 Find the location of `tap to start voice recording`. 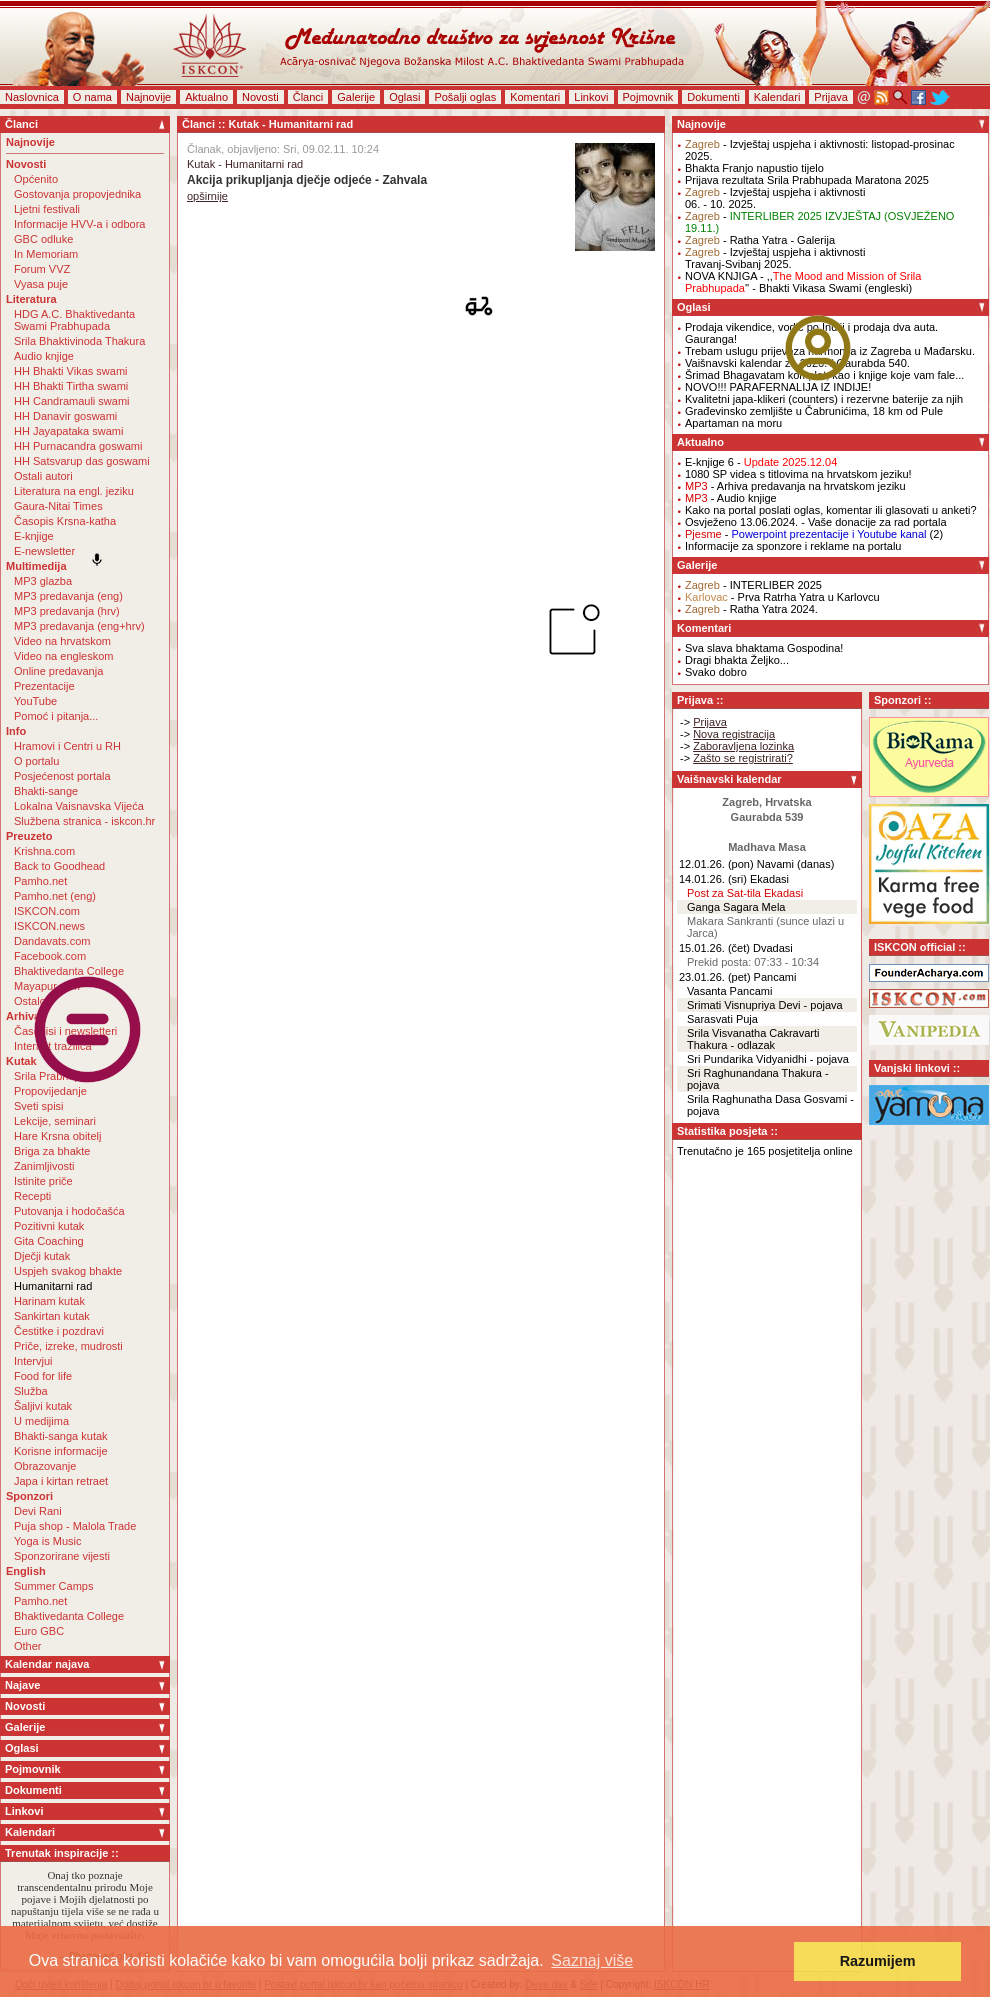

tap to start voice recording is located at coordinates (97, 560).